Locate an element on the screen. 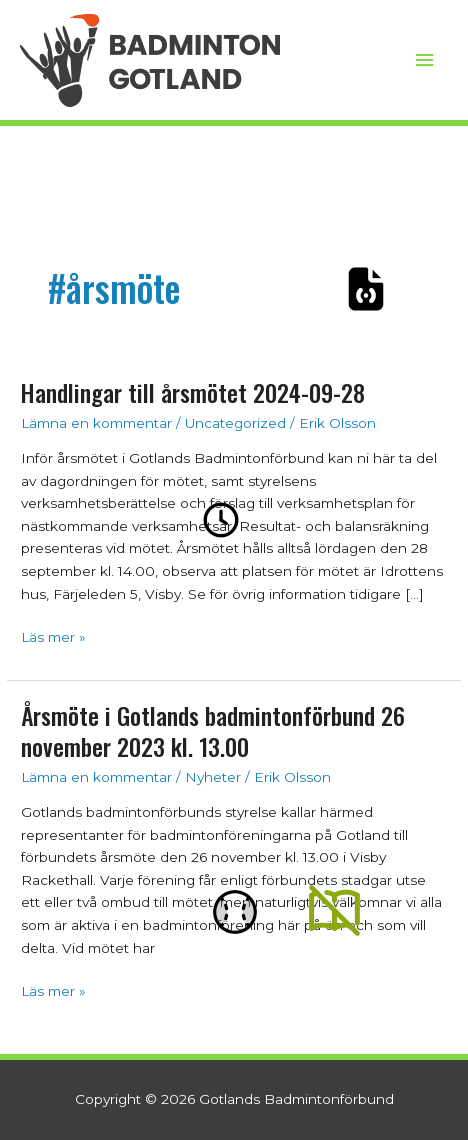 The height and width of the screenshot is (1140, 468). view baseball scores or stats is located at coordinates (235, 912).